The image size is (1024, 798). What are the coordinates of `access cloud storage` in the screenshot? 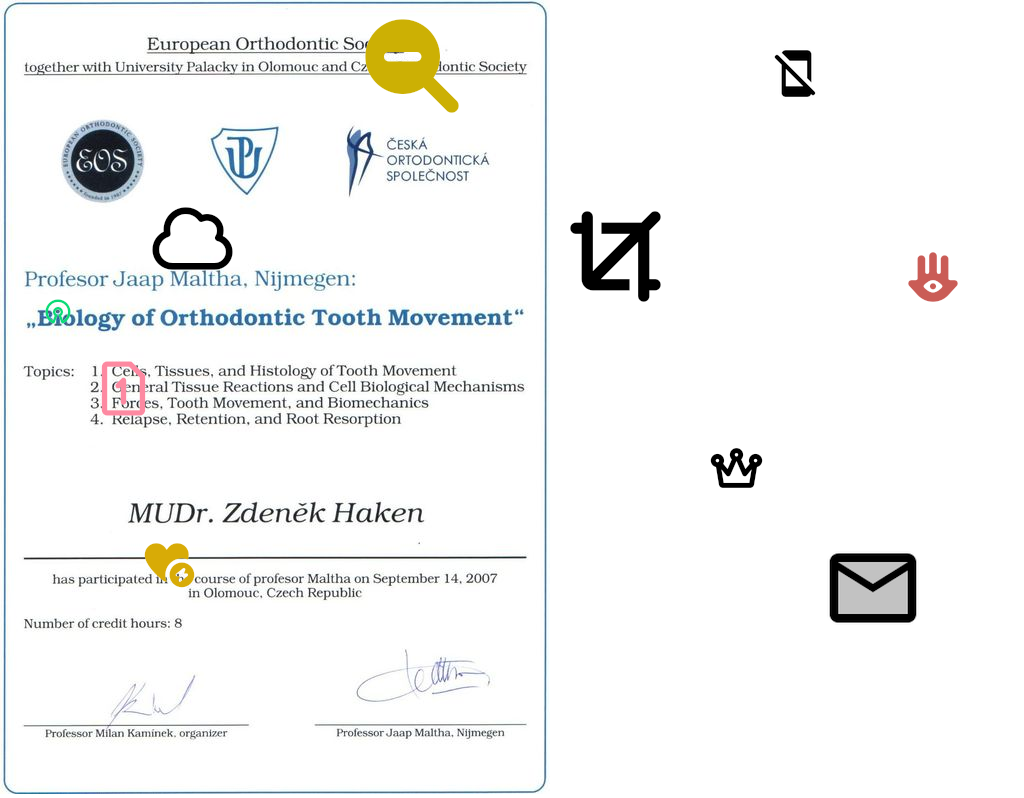 It's located at (192, 238).